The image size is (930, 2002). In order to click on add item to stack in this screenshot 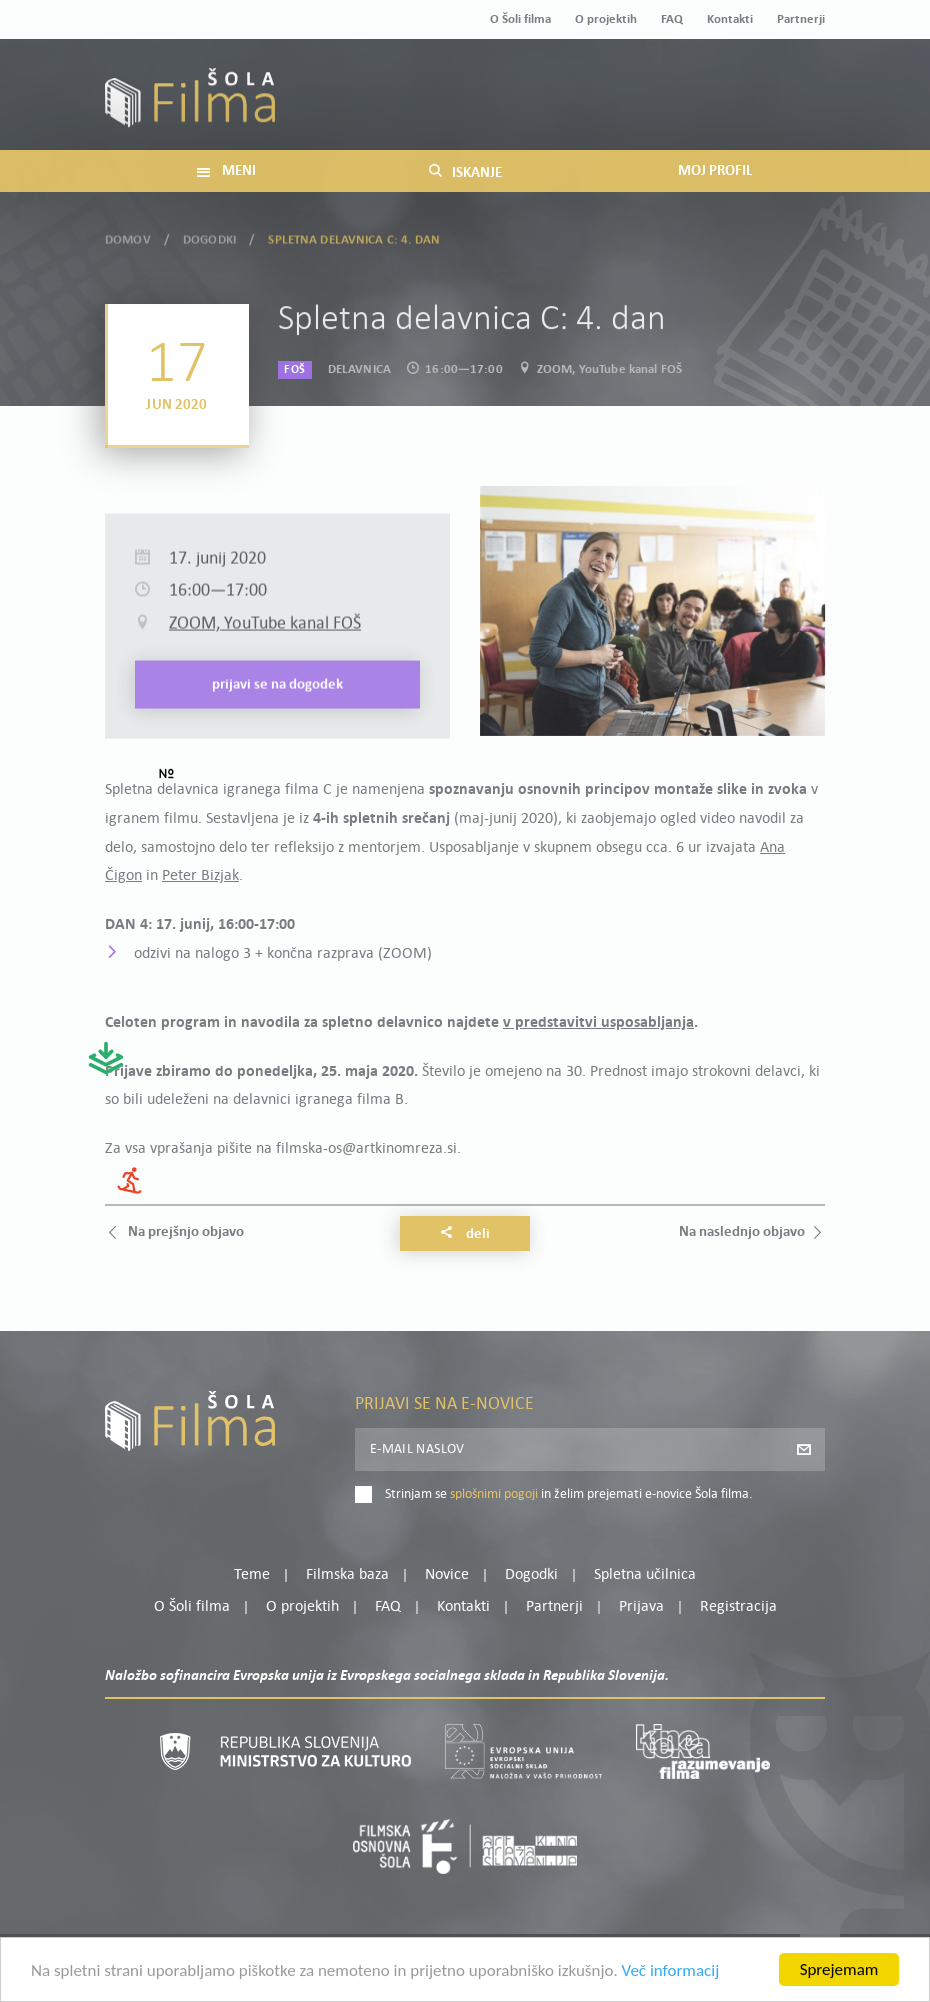, I will do `click(106, 1059)`.